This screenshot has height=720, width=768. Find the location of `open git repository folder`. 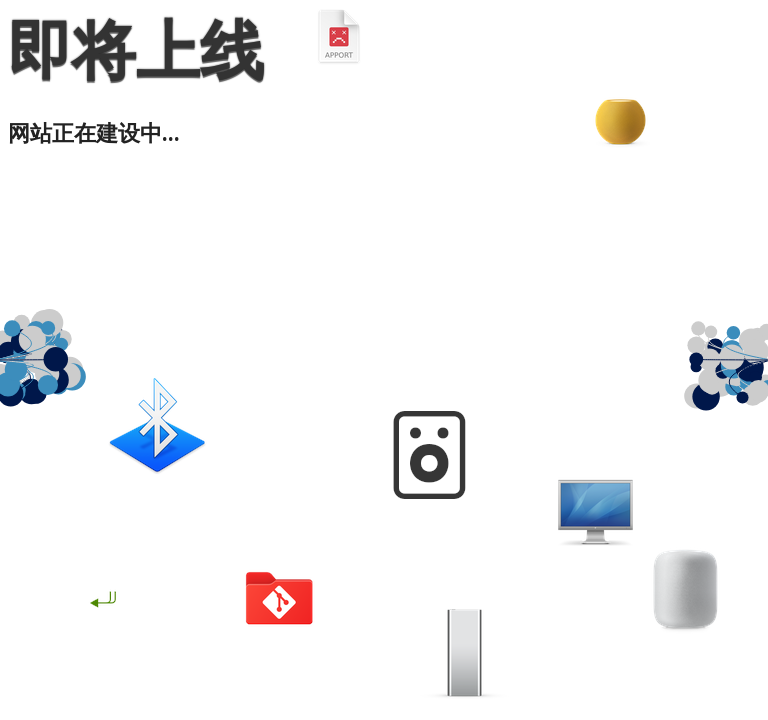

open git repository folder is located at coordinates (279, 600).